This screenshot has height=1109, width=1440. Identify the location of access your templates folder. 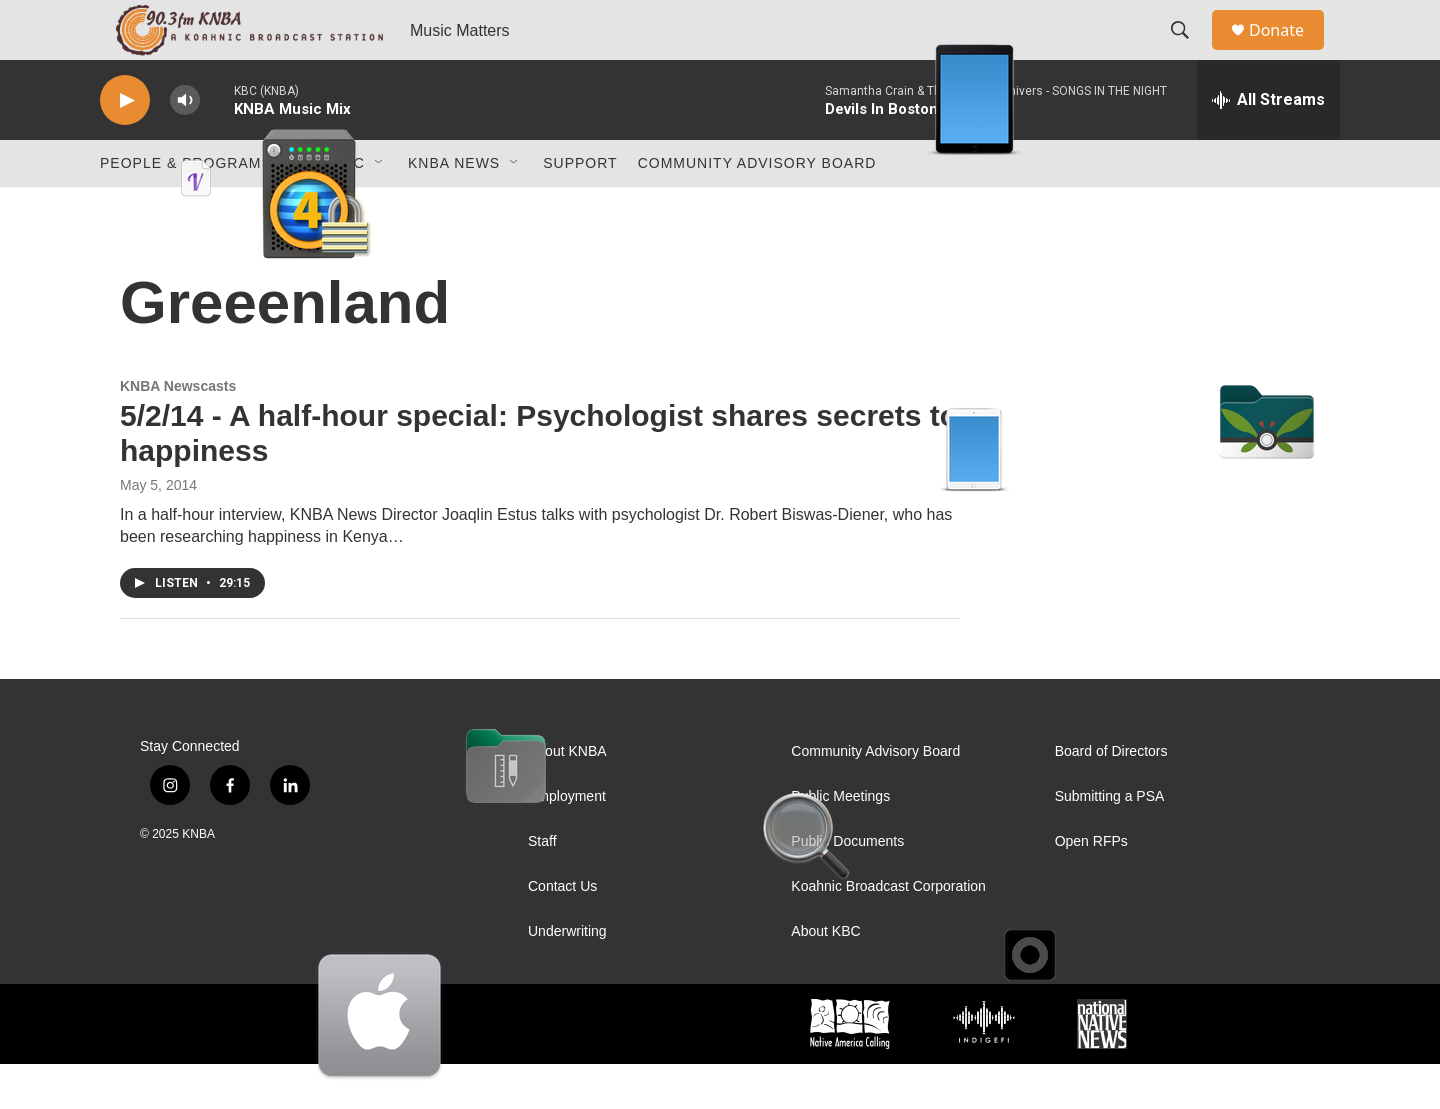
(506, 766).